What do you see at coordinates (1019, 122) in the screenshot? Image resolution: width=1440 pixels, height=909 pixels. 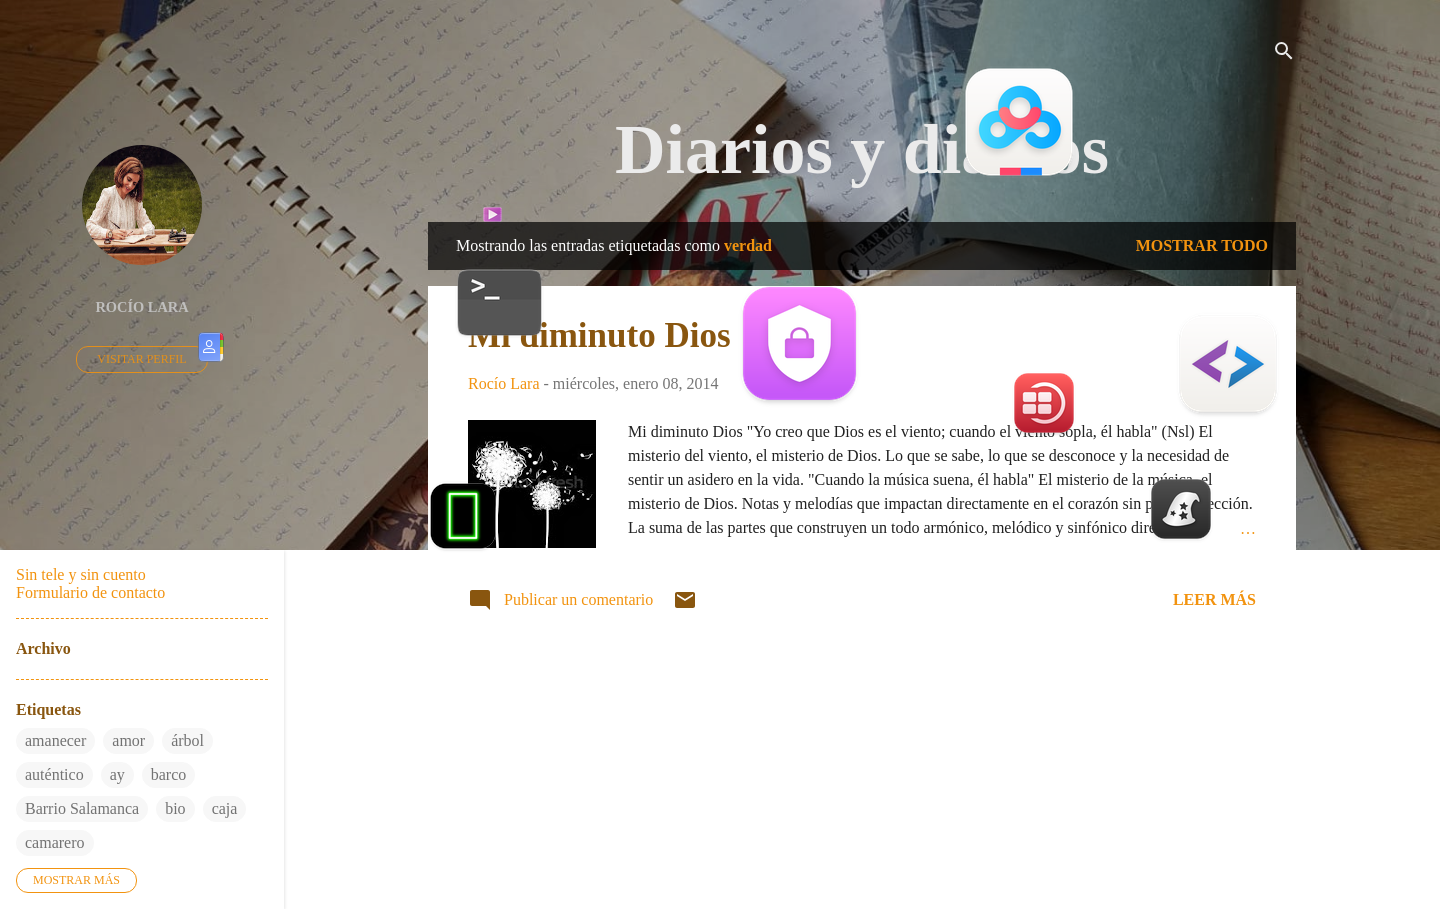 I see `open Baidu Netdisk cloud storage app` at bounding box center [1019, 122].